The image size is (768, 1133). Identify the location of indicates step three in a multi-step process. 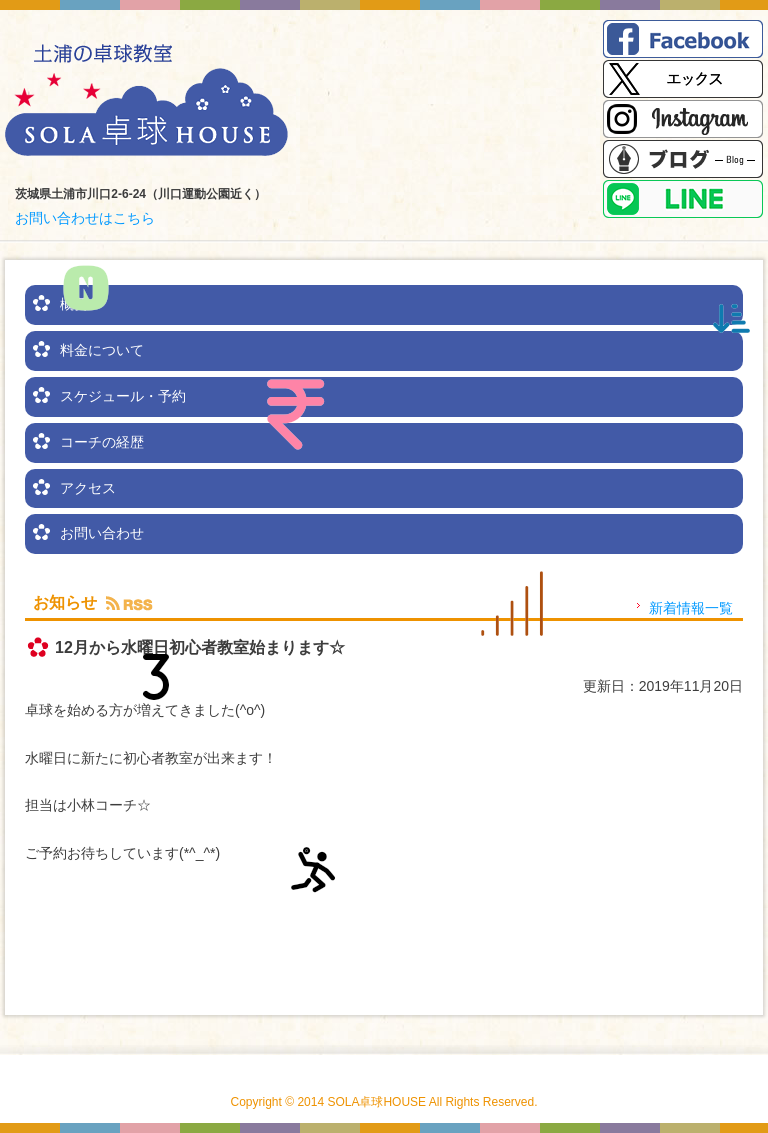
(156, 677).